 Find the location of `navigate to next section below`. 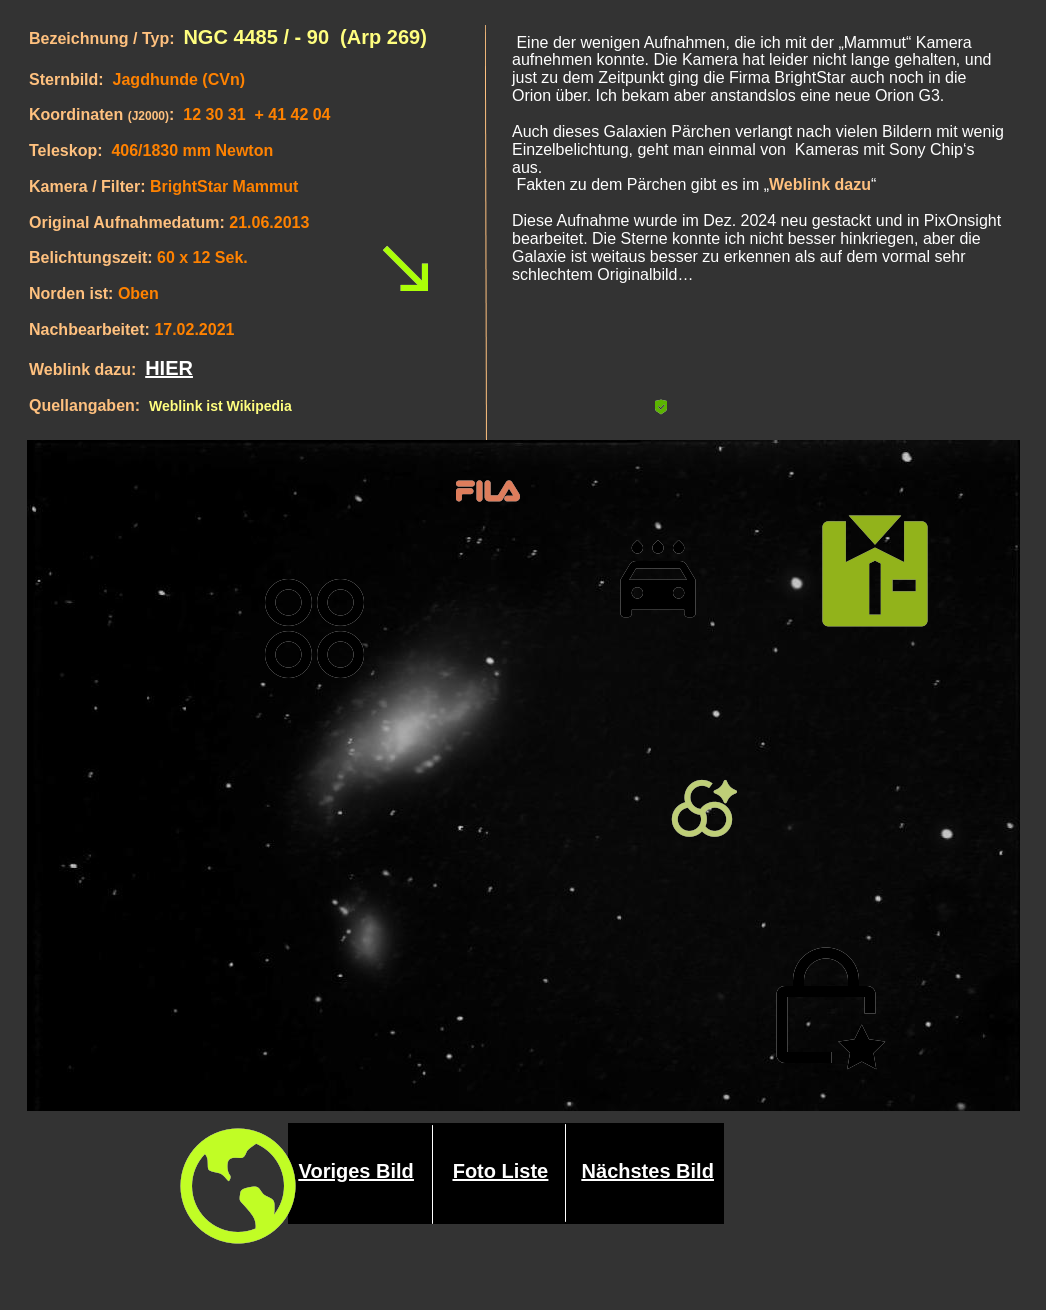

navigate to next section below is located at coordinates (406, 269).